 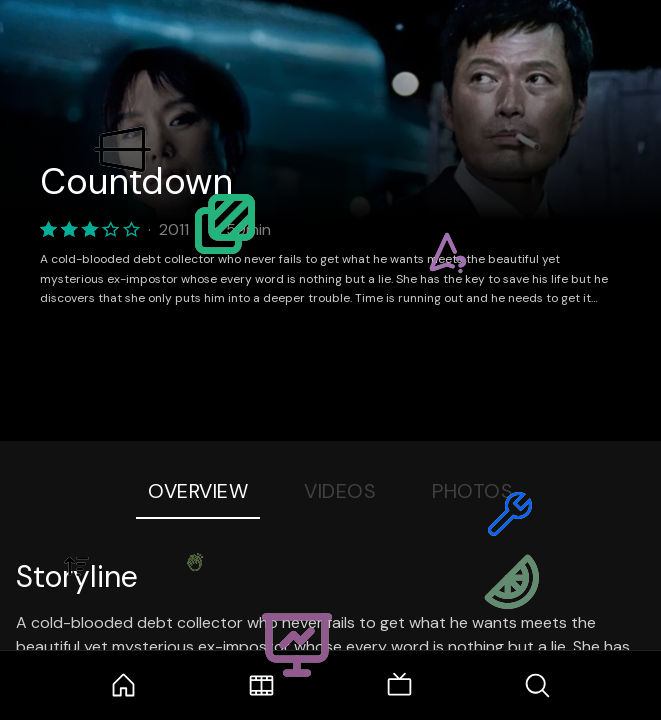 I want to click on sort list in ascending order, so click(x=76, y=566).